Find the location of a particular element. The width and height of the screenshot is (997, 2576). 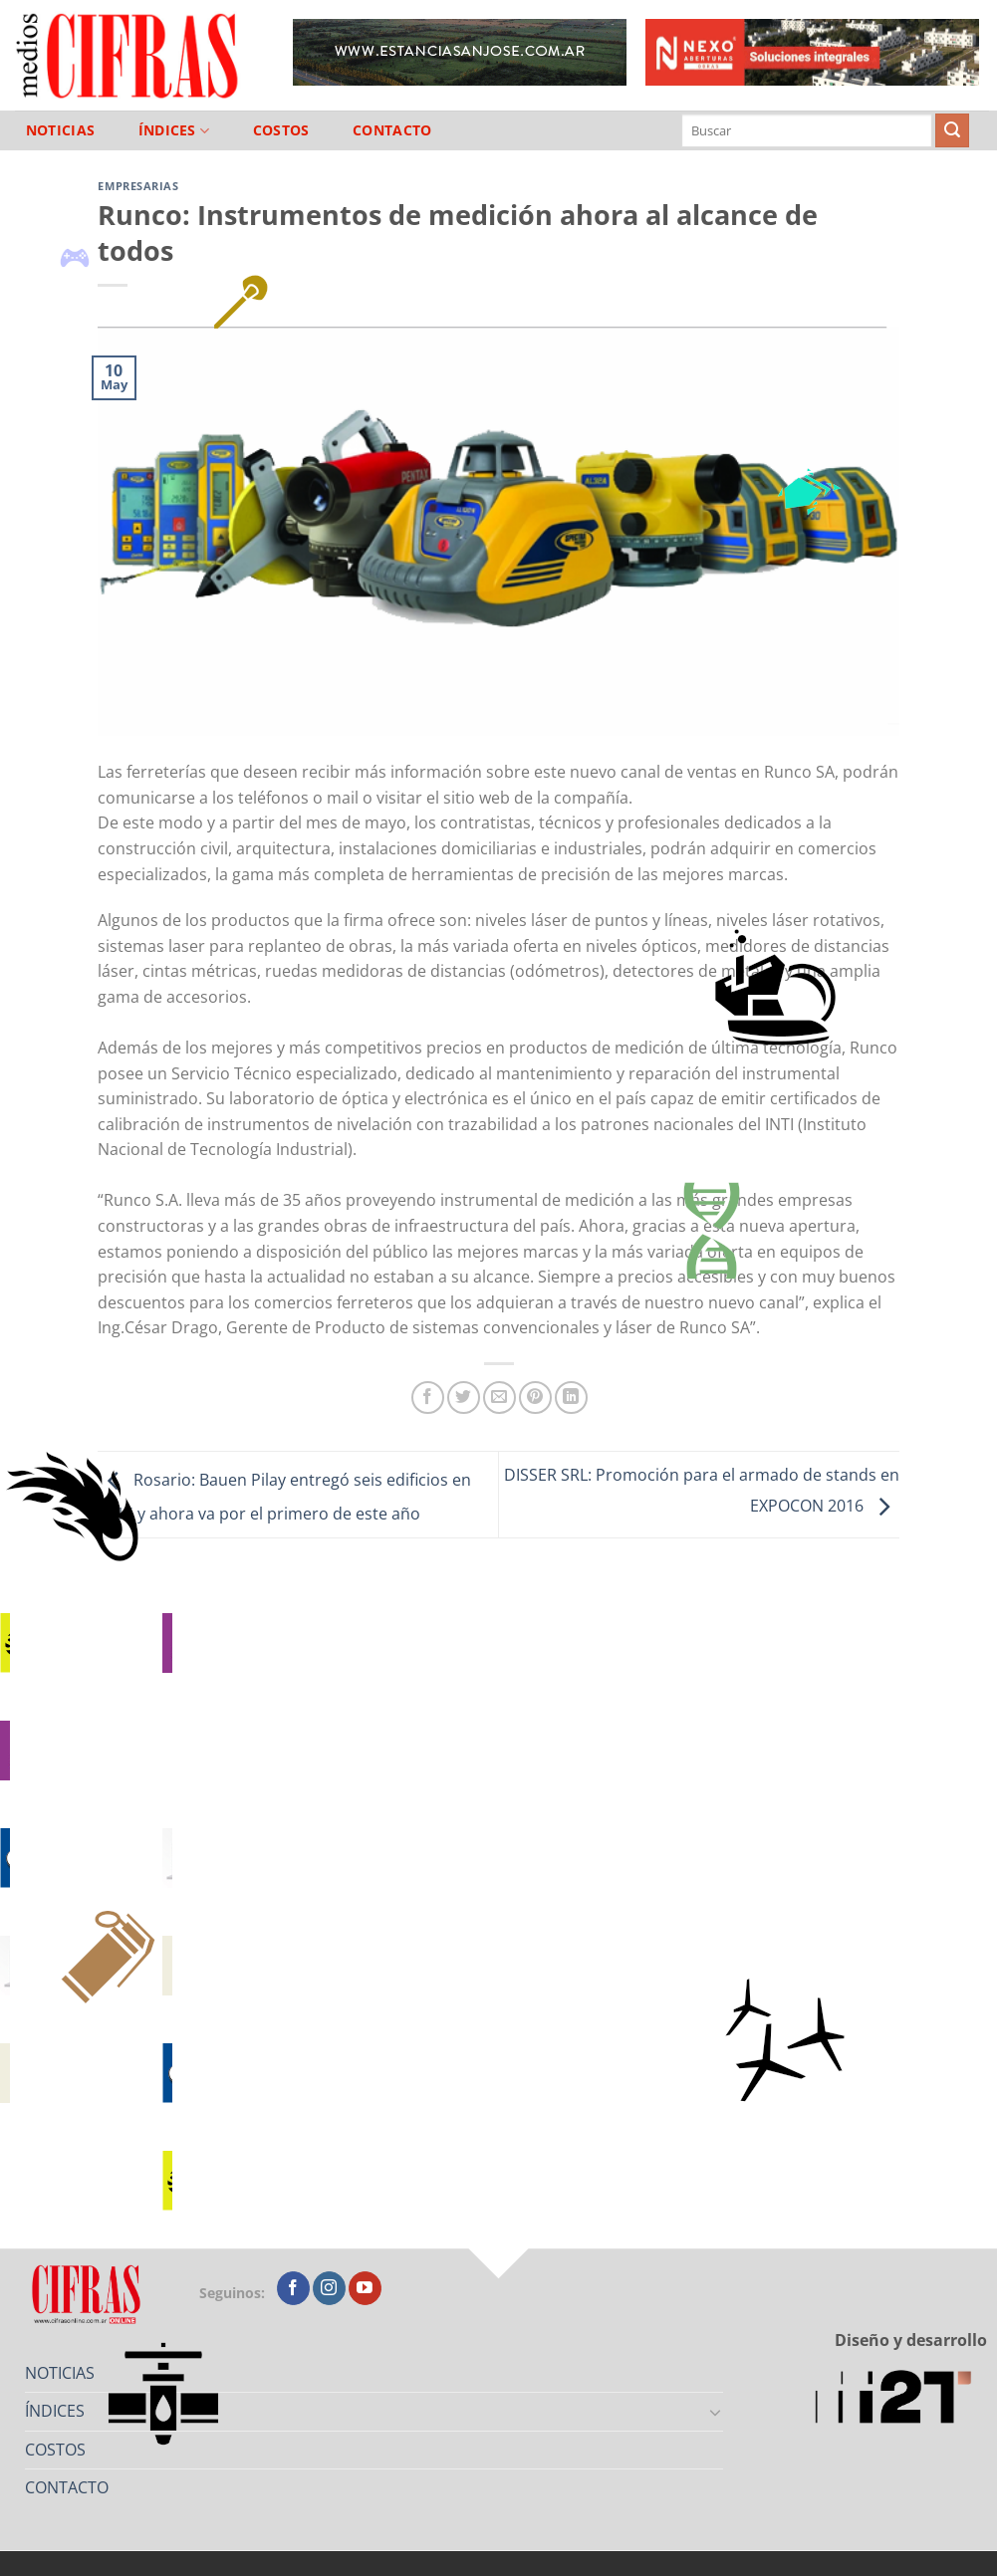

access origami or paper craft tutorials is located at coordinates (809, 492).